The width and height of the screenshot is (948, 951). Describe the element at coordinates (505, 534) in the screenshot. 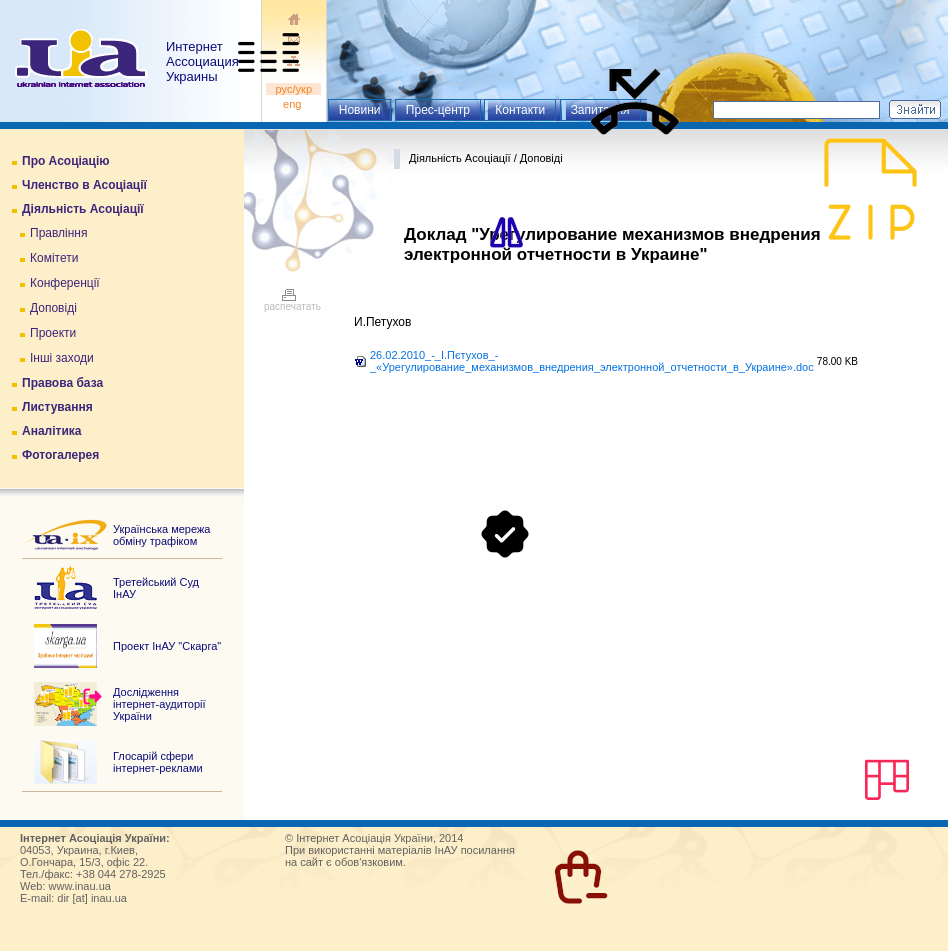

I see `indicates verified or authenticated status` at that location.